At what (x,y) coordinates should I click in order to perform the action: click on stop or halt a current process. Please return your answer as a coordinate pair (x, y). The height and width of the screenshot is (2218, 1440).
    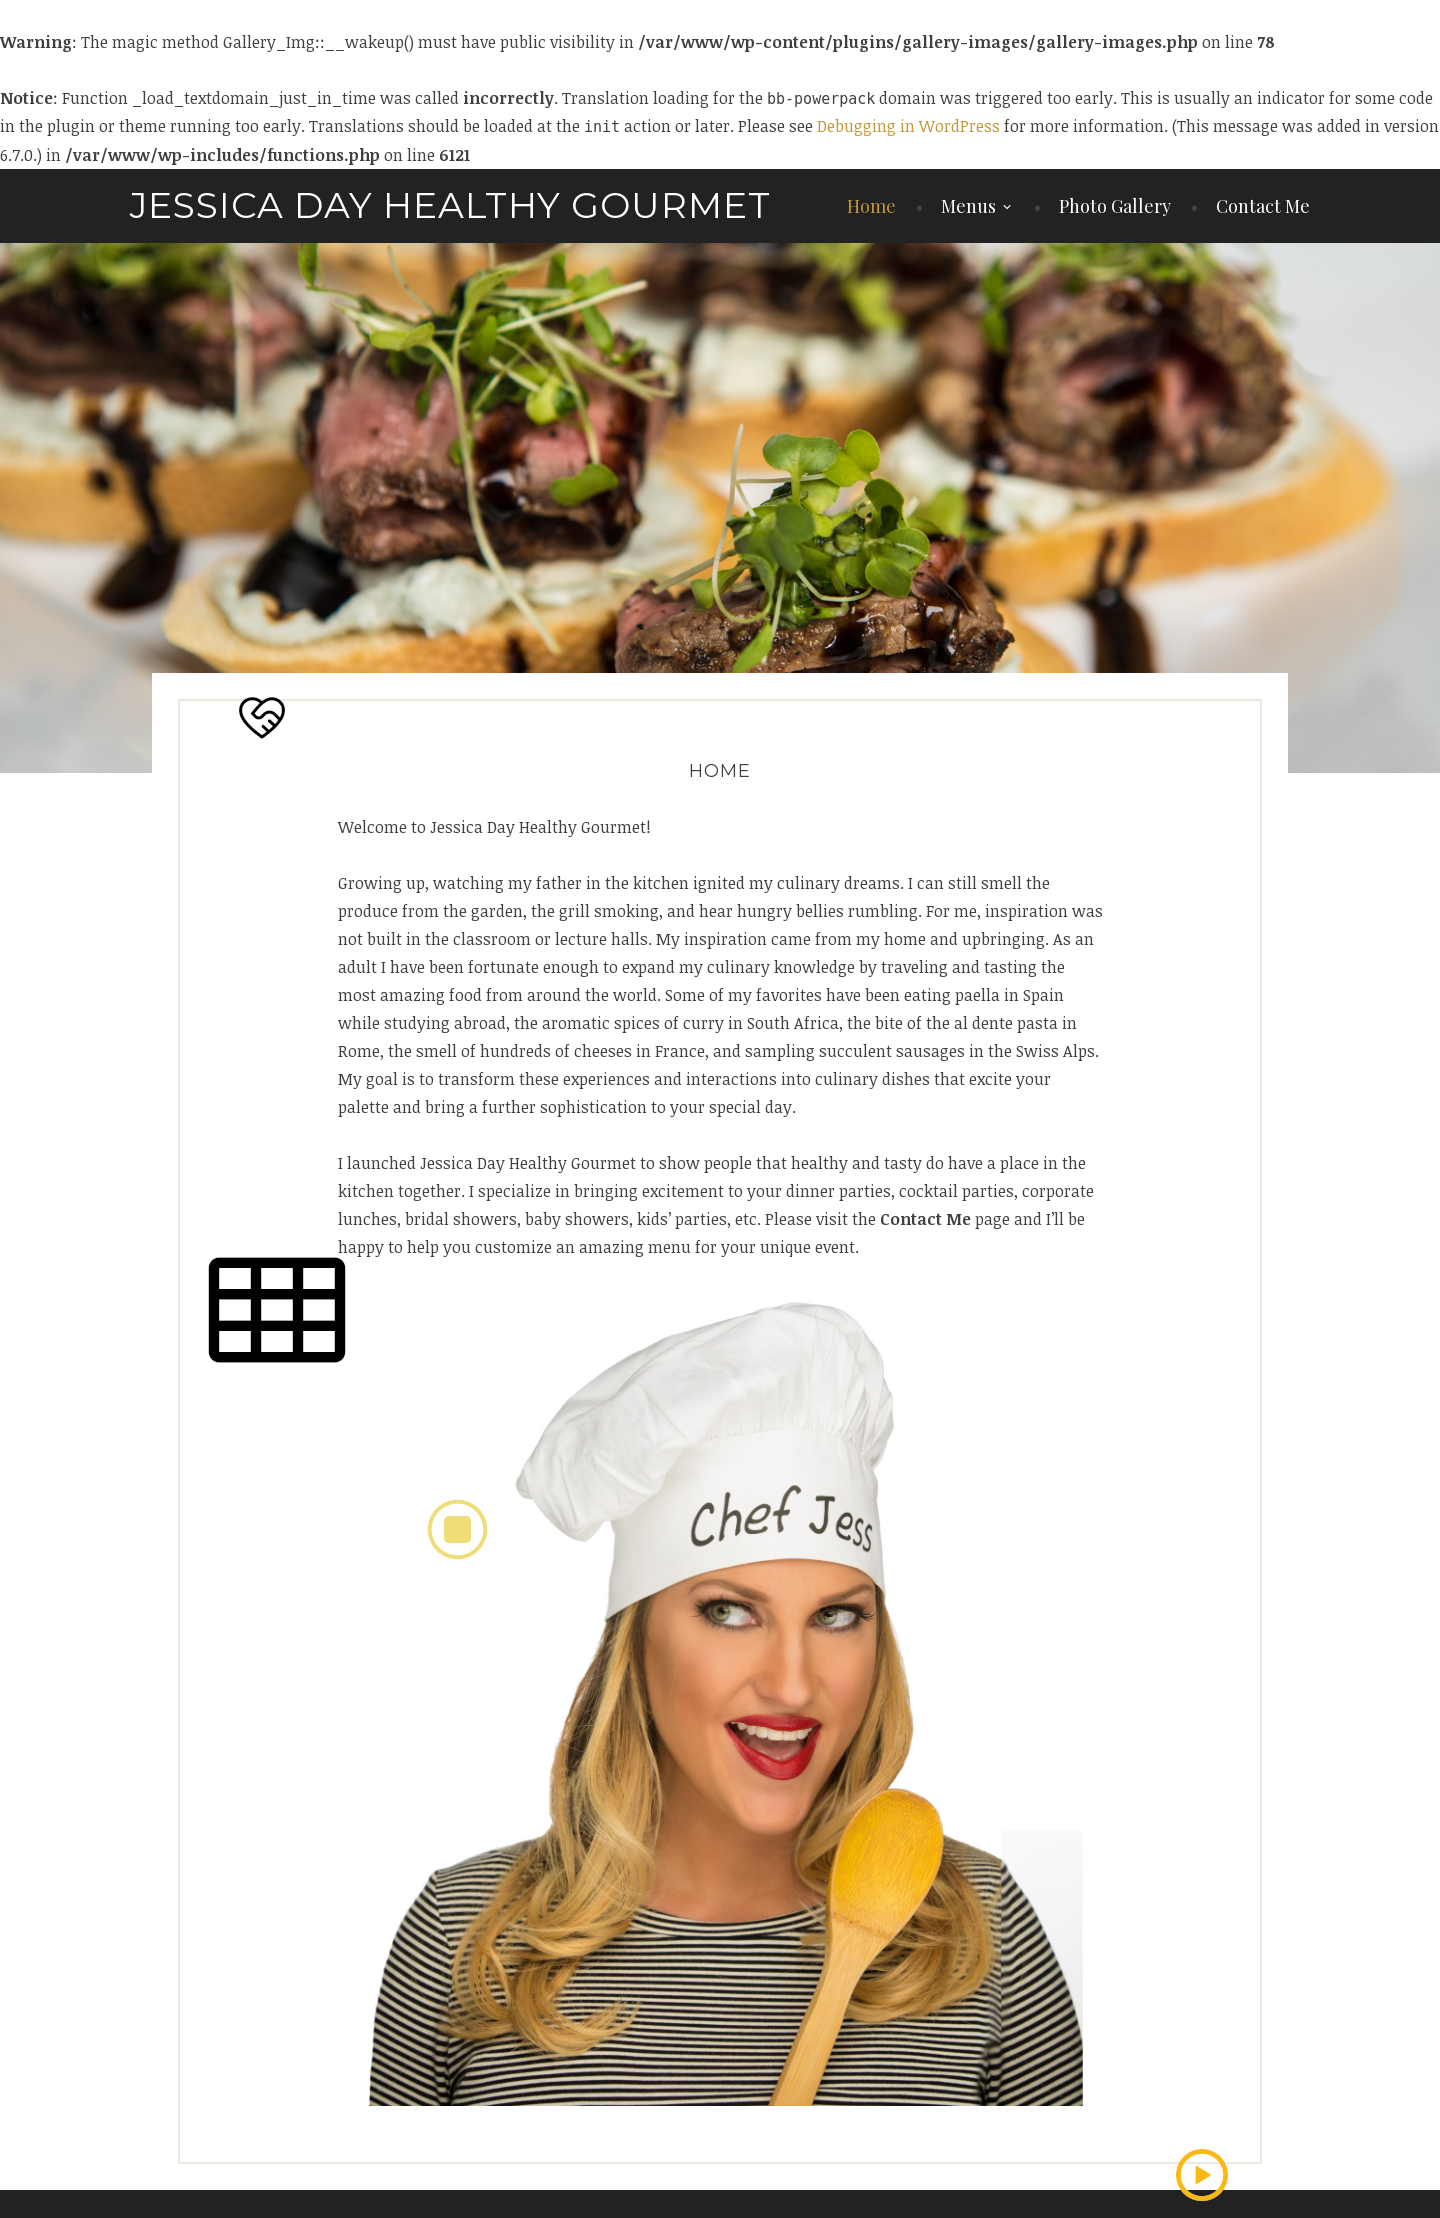
    Looking at the image, I should click on (457, 1529).